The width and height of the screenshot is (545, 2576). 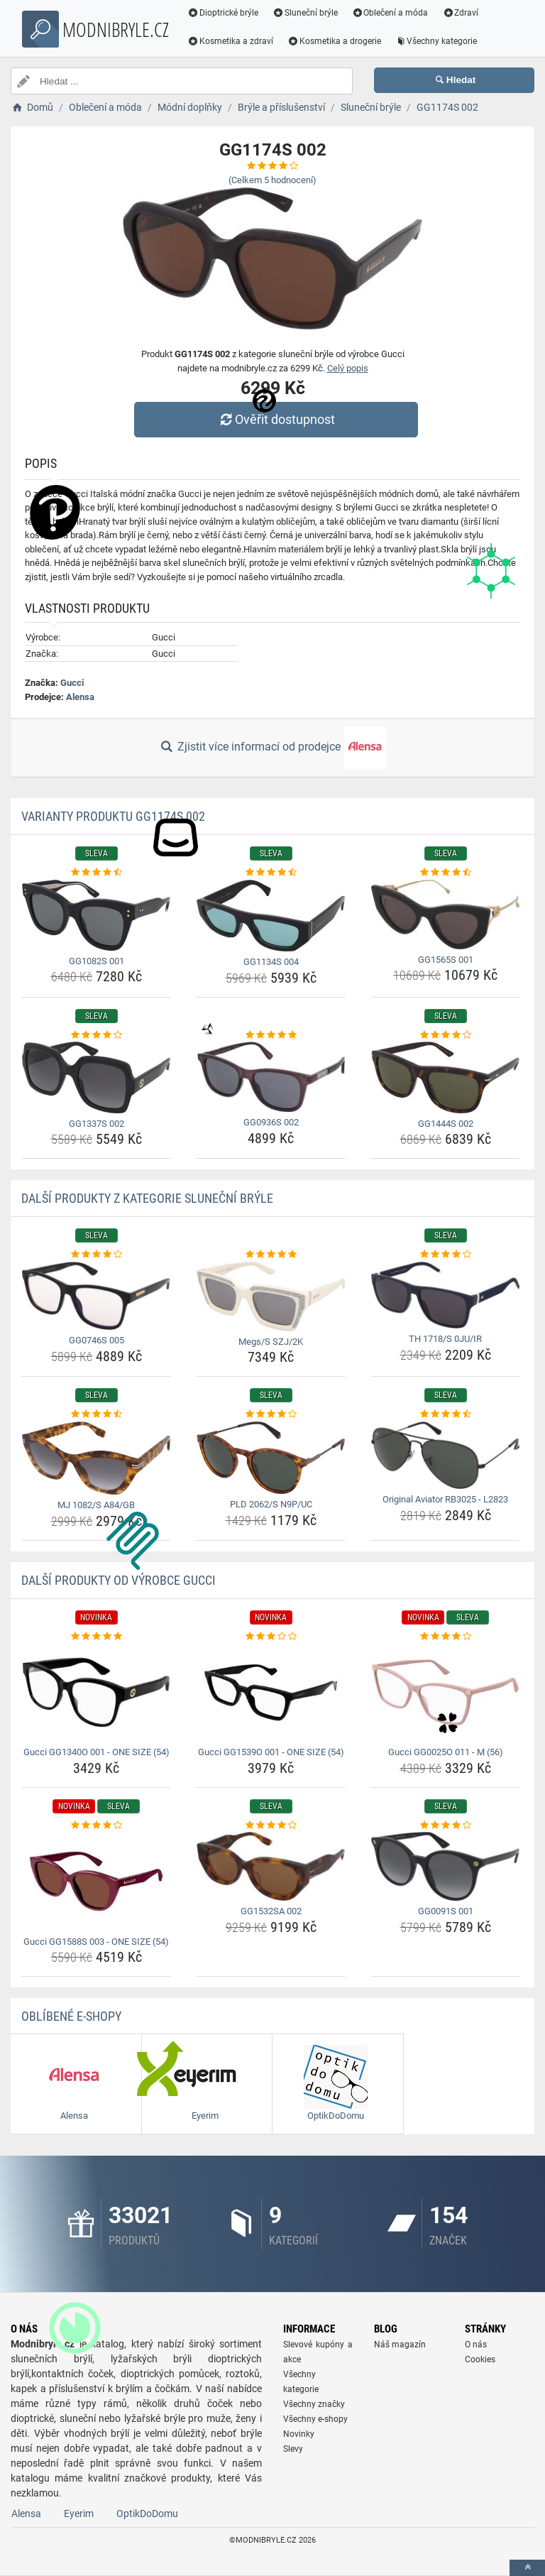 What do you see at coordinates (207, 1029) in the screenshot?
I see `concourse CI/CD platform logo` at bounding box center [207, 1029].